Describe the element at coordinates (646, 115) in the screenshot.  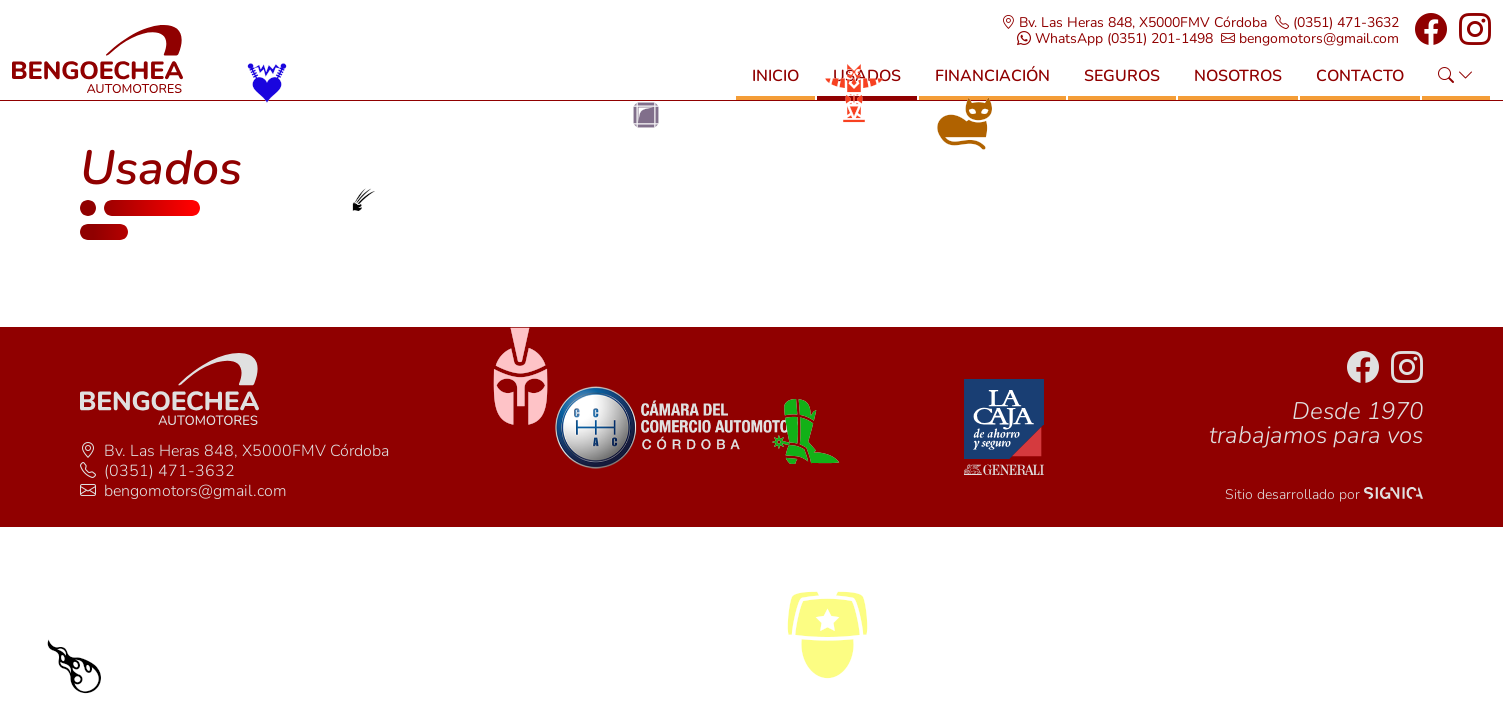
I see `indicates an amethyst gem resource or currency` at that location.